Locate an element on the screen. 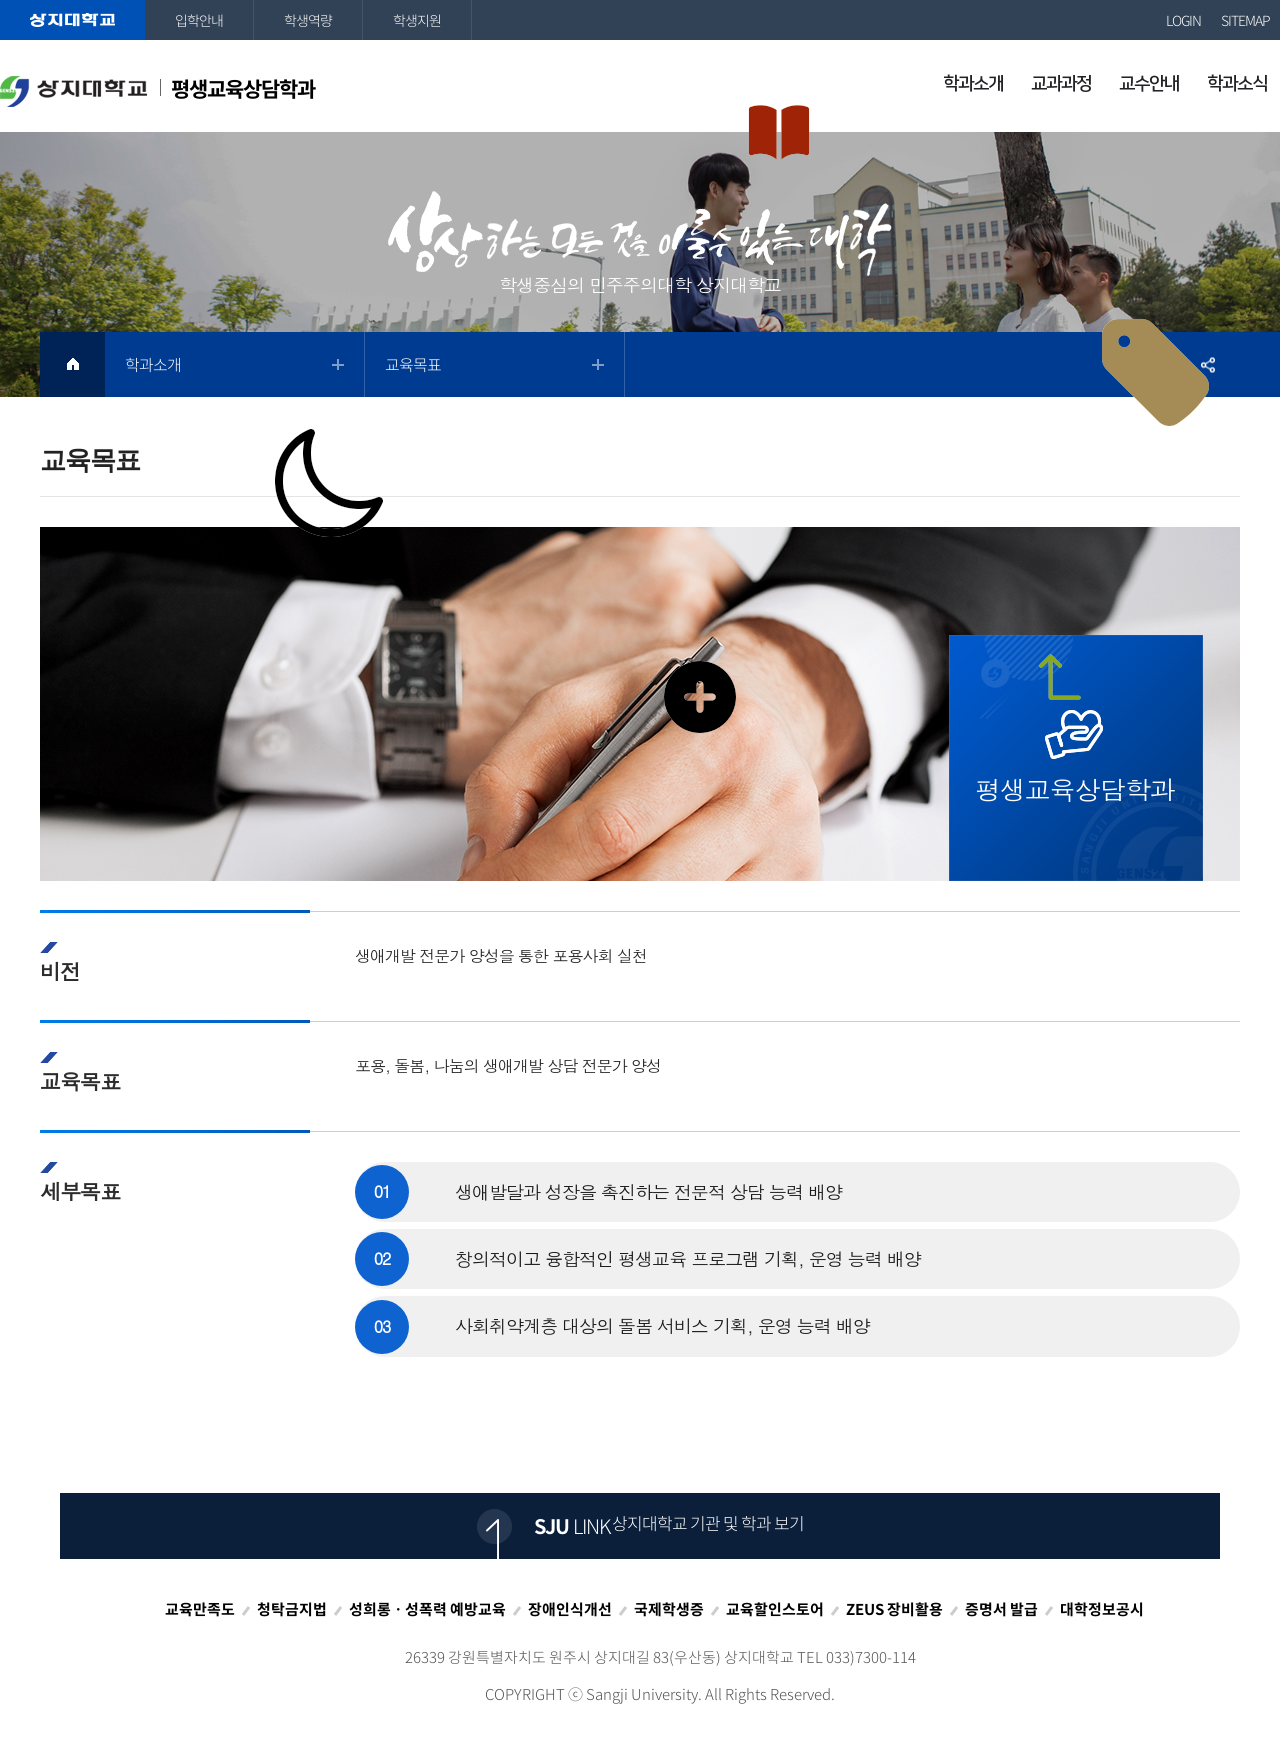 The image size is (1280, 1753). add a new item is located at coordinates (700, 697).